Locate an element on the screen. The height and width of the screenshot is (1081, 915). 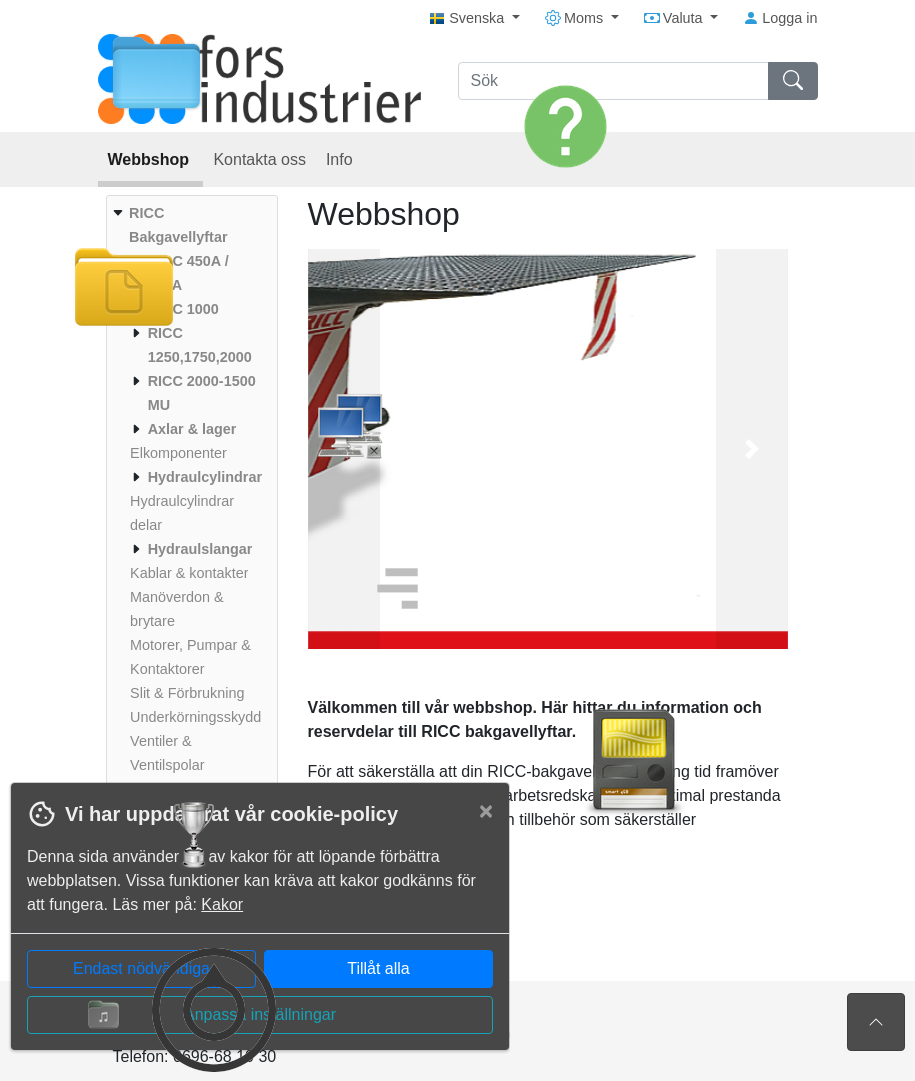
open your documents folder is located at coordinates (124, 287).